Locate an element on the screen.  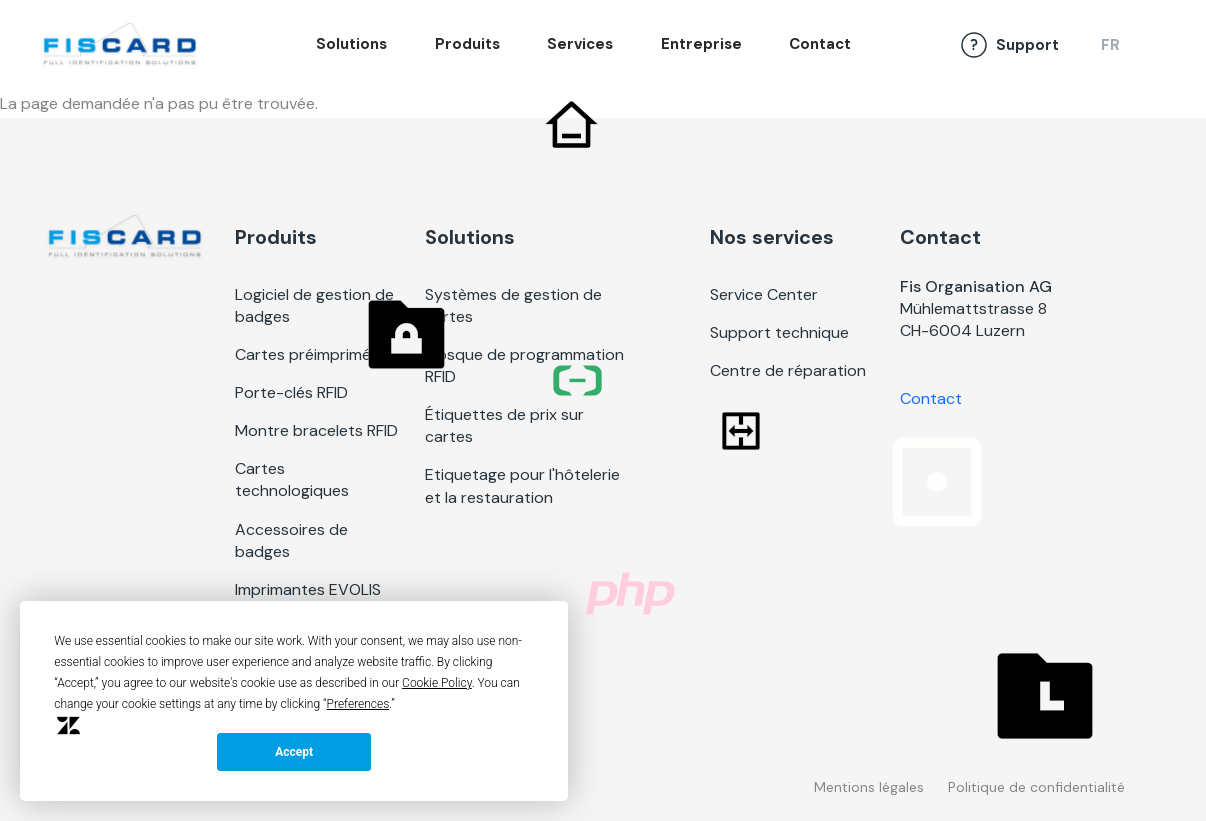
roll the dice or generate a random result is located at coordinates (937, 482).